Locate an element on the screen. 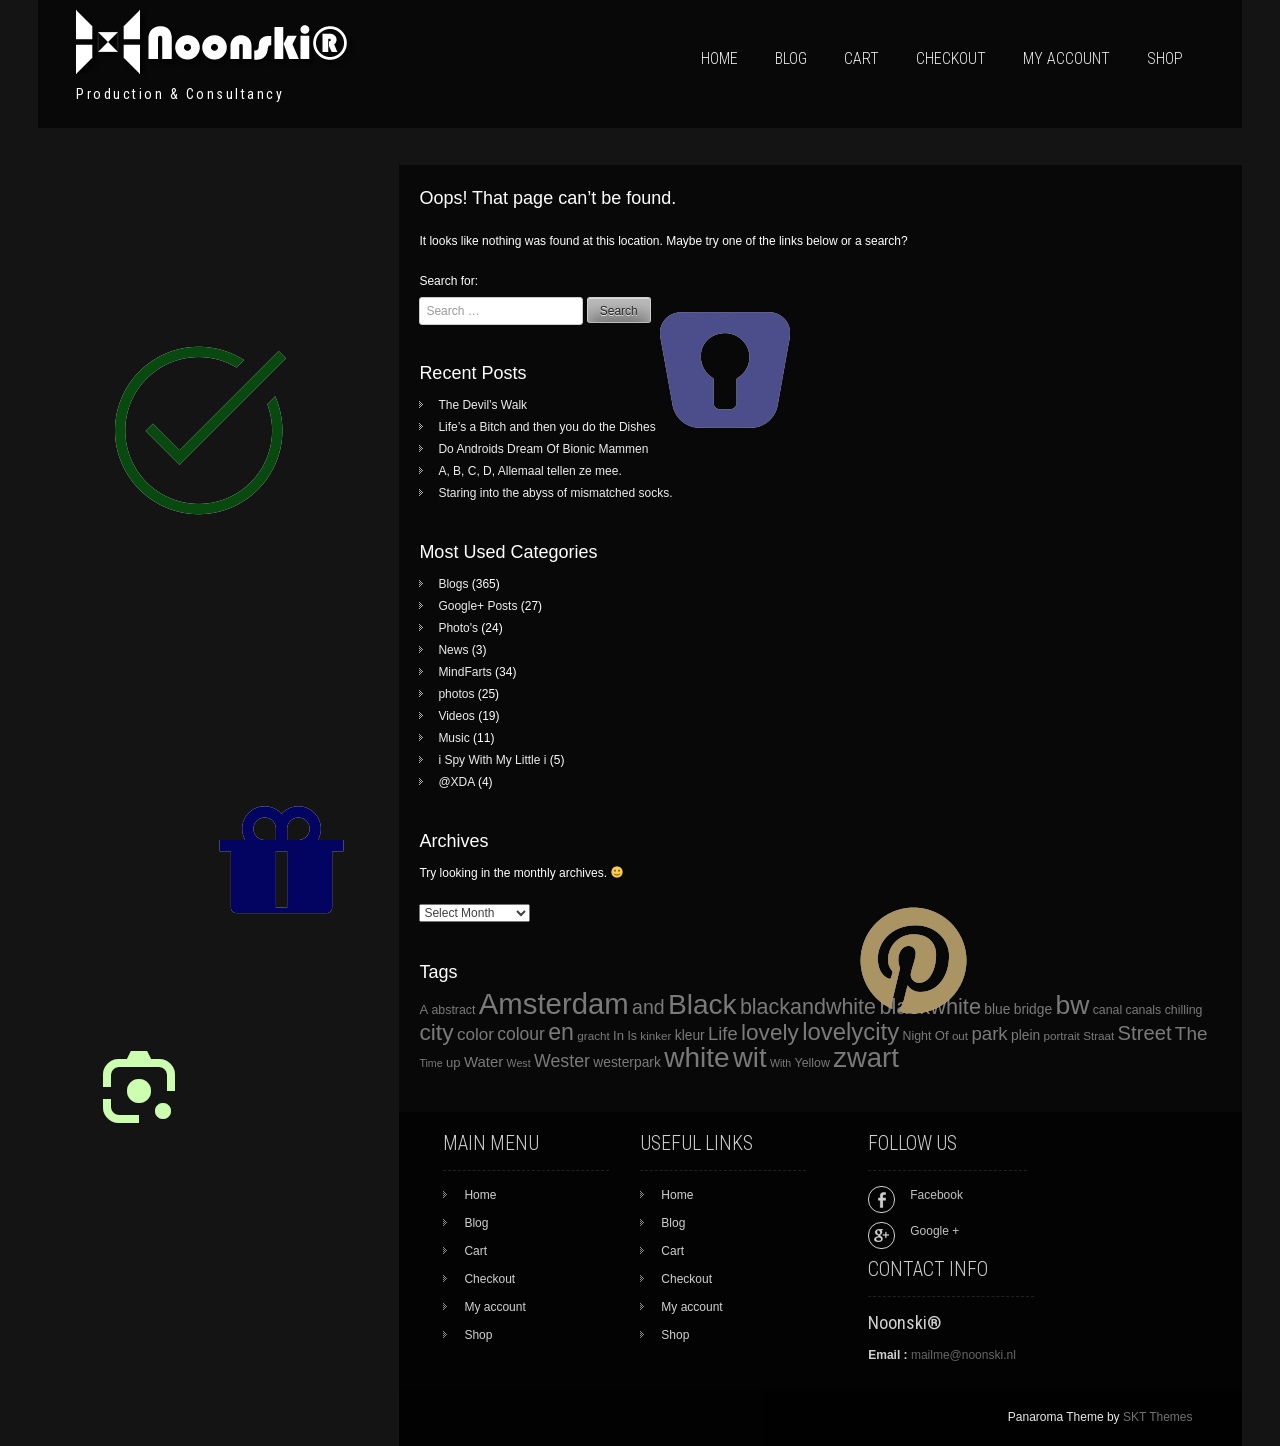 Image resolution: width=1280 pixels, height=1446 pixels. open google lens to search with your camera is located at coordinates (139, 1087).